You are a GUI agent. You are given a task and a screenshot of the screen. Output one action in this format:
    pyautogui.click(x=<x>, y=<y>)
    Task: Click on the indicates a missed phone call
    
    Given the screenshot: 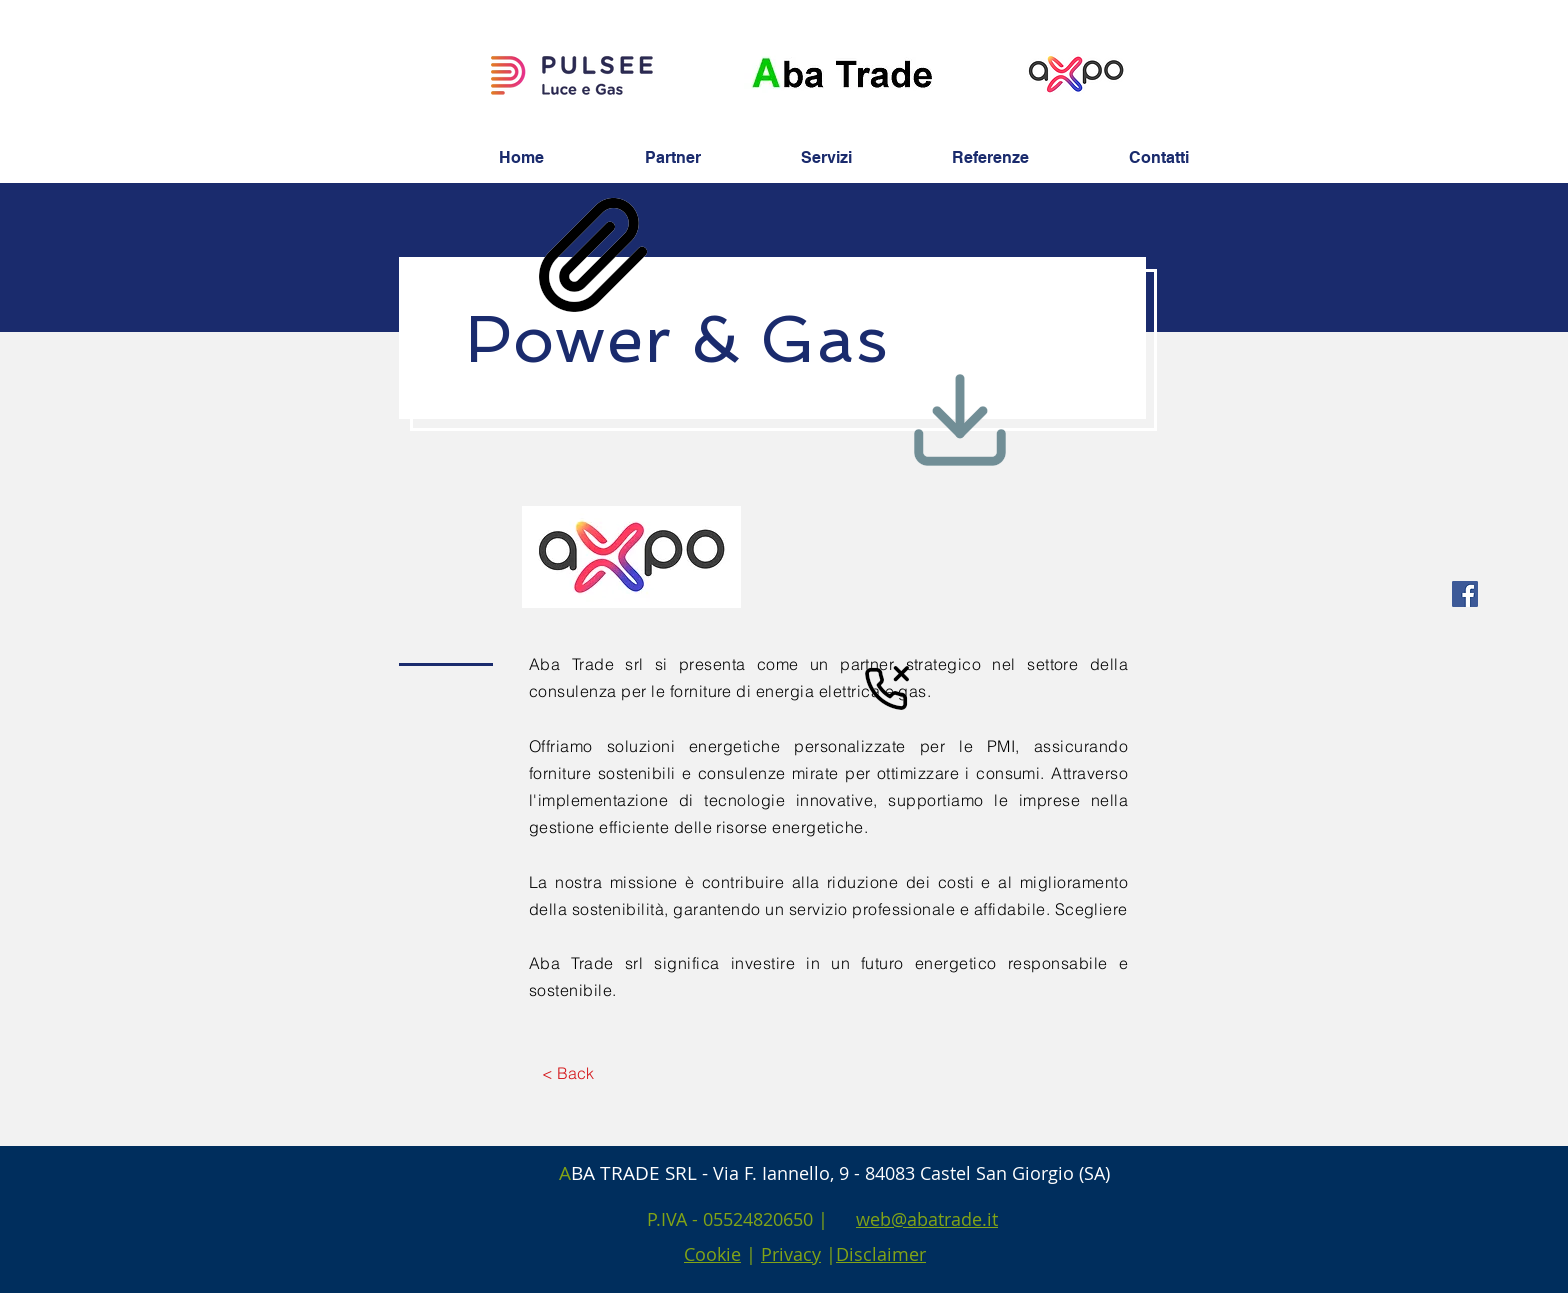 What is the action you would take?
    pyautogui.click(x=886, y=689)
    